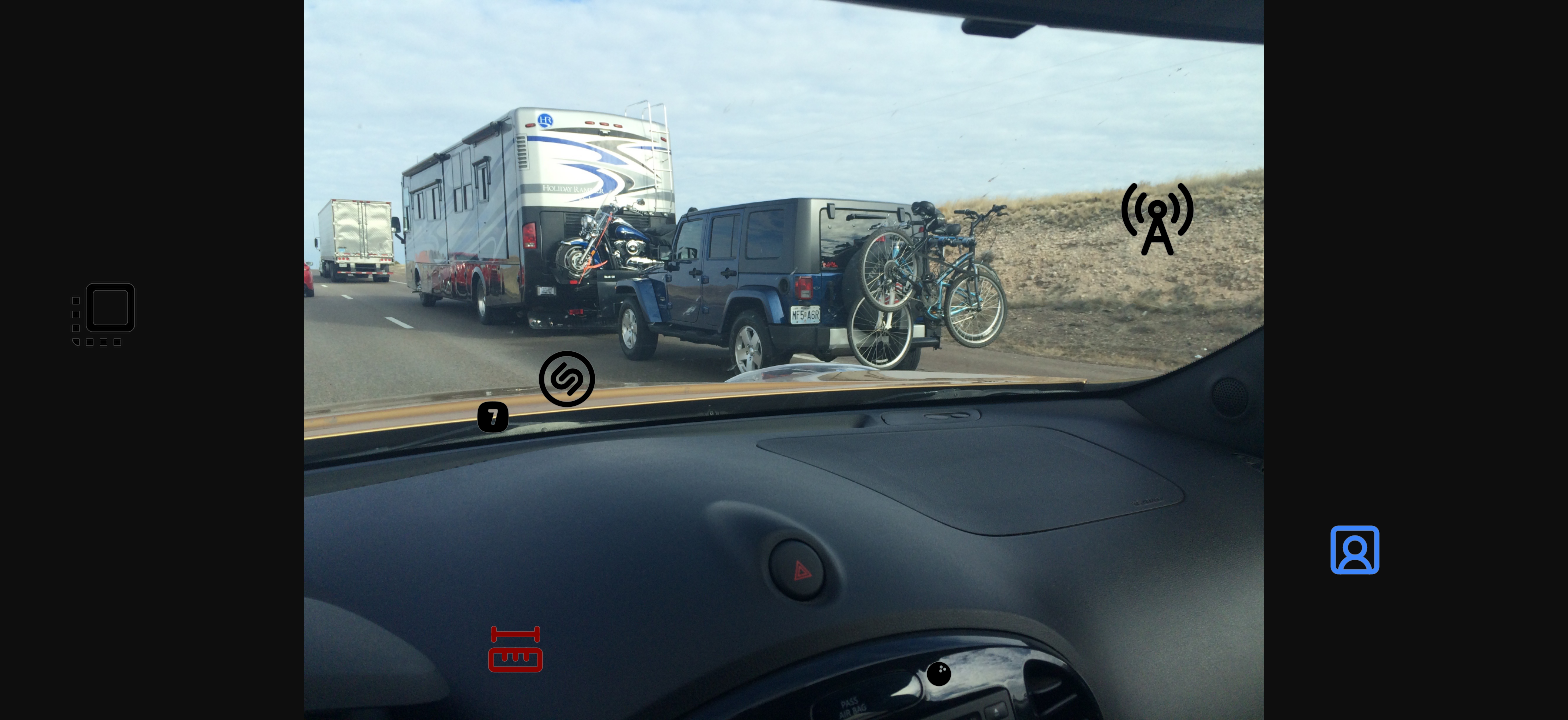  What do you see at coordinates (567, 379) in the screenshot?
I see `identify a song with Shazam` at bounding box center [567, 379].